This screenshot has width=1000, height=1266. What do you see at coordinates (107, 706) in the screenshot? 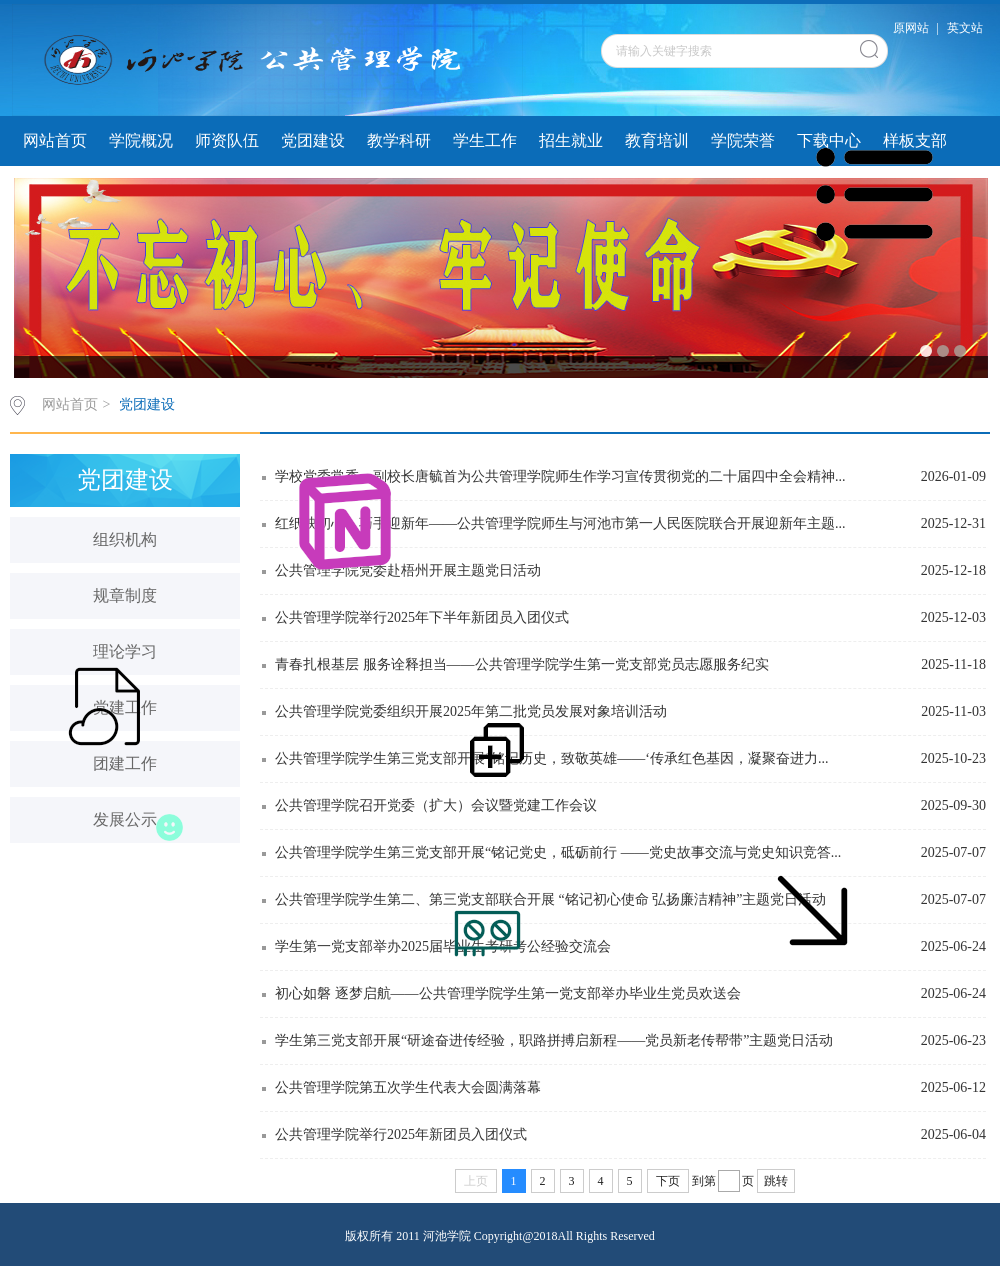
I see `access cloud-synced documents` at bounding box center [107, 706].